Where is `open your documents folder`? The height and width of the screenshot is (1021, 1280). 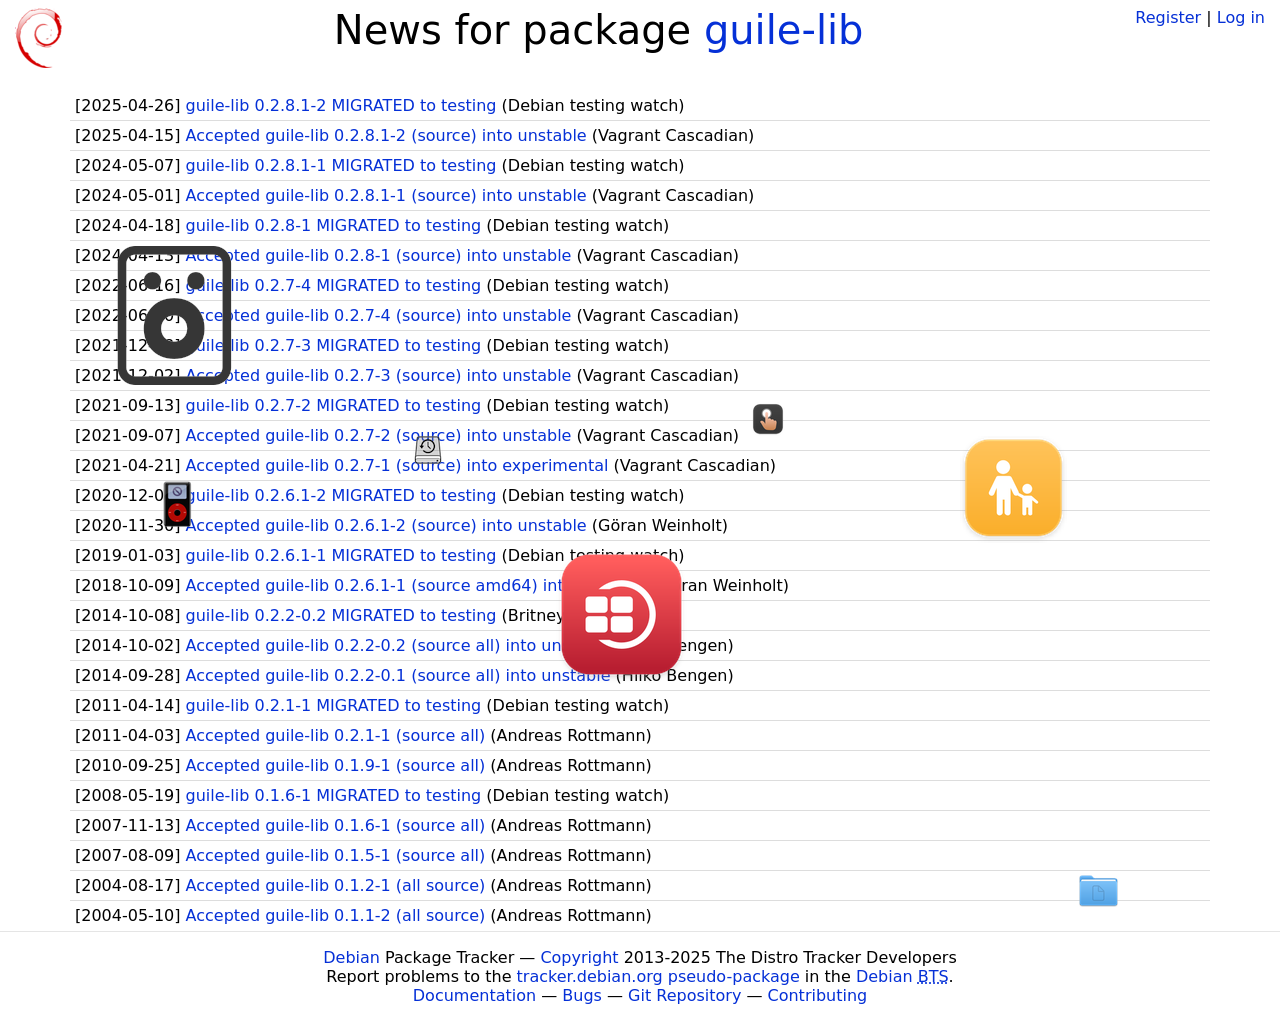
open your documents folder is located at coordinates (1098, 890).